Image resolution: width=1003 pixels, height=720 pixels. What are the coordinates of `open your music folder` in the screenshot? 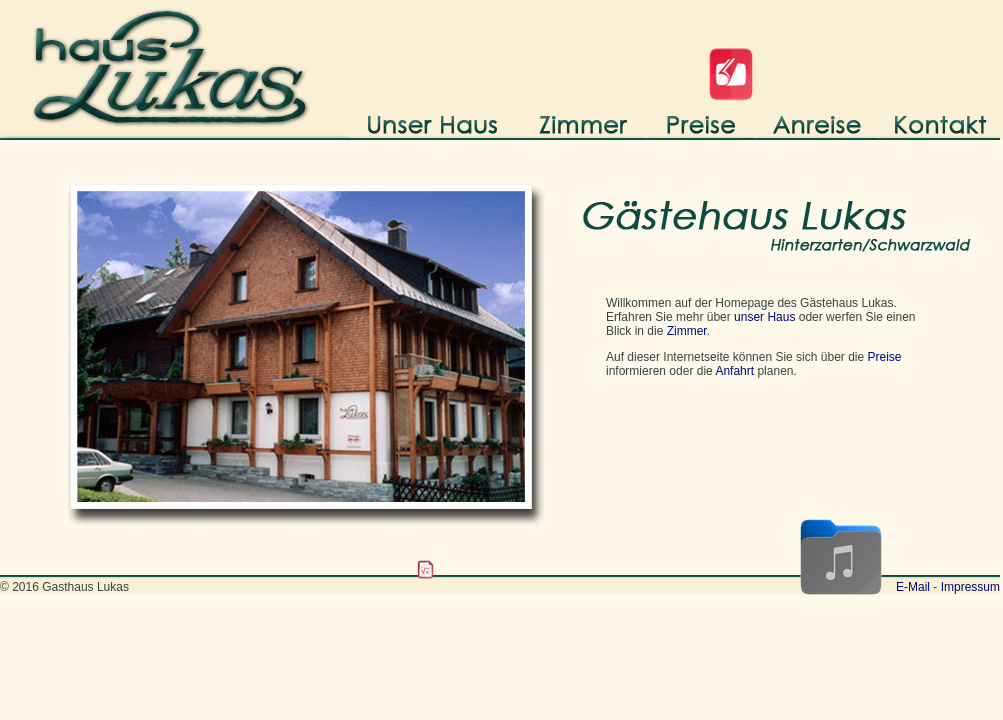 It's located at (841, 557).